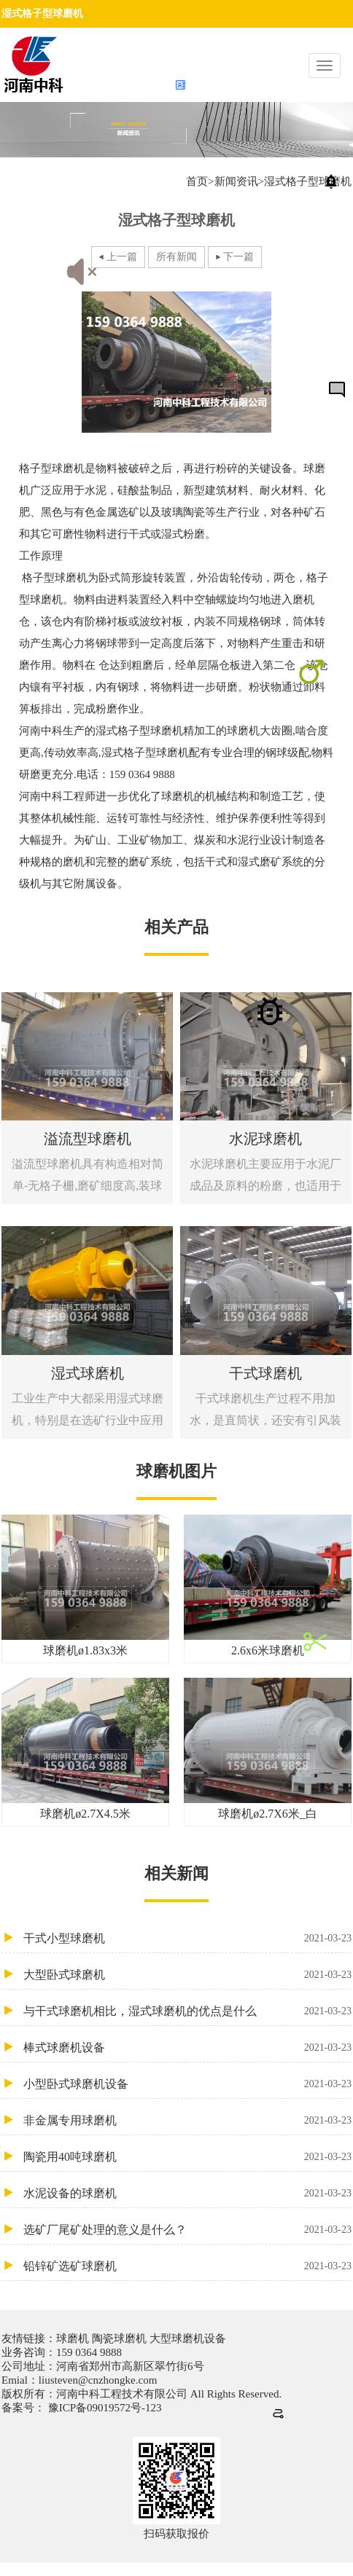 This screenshot has width=353, height=2576. Describe the element at coordinates (82, 272) in the screenshot. I see `mute audio or sound` at that location.